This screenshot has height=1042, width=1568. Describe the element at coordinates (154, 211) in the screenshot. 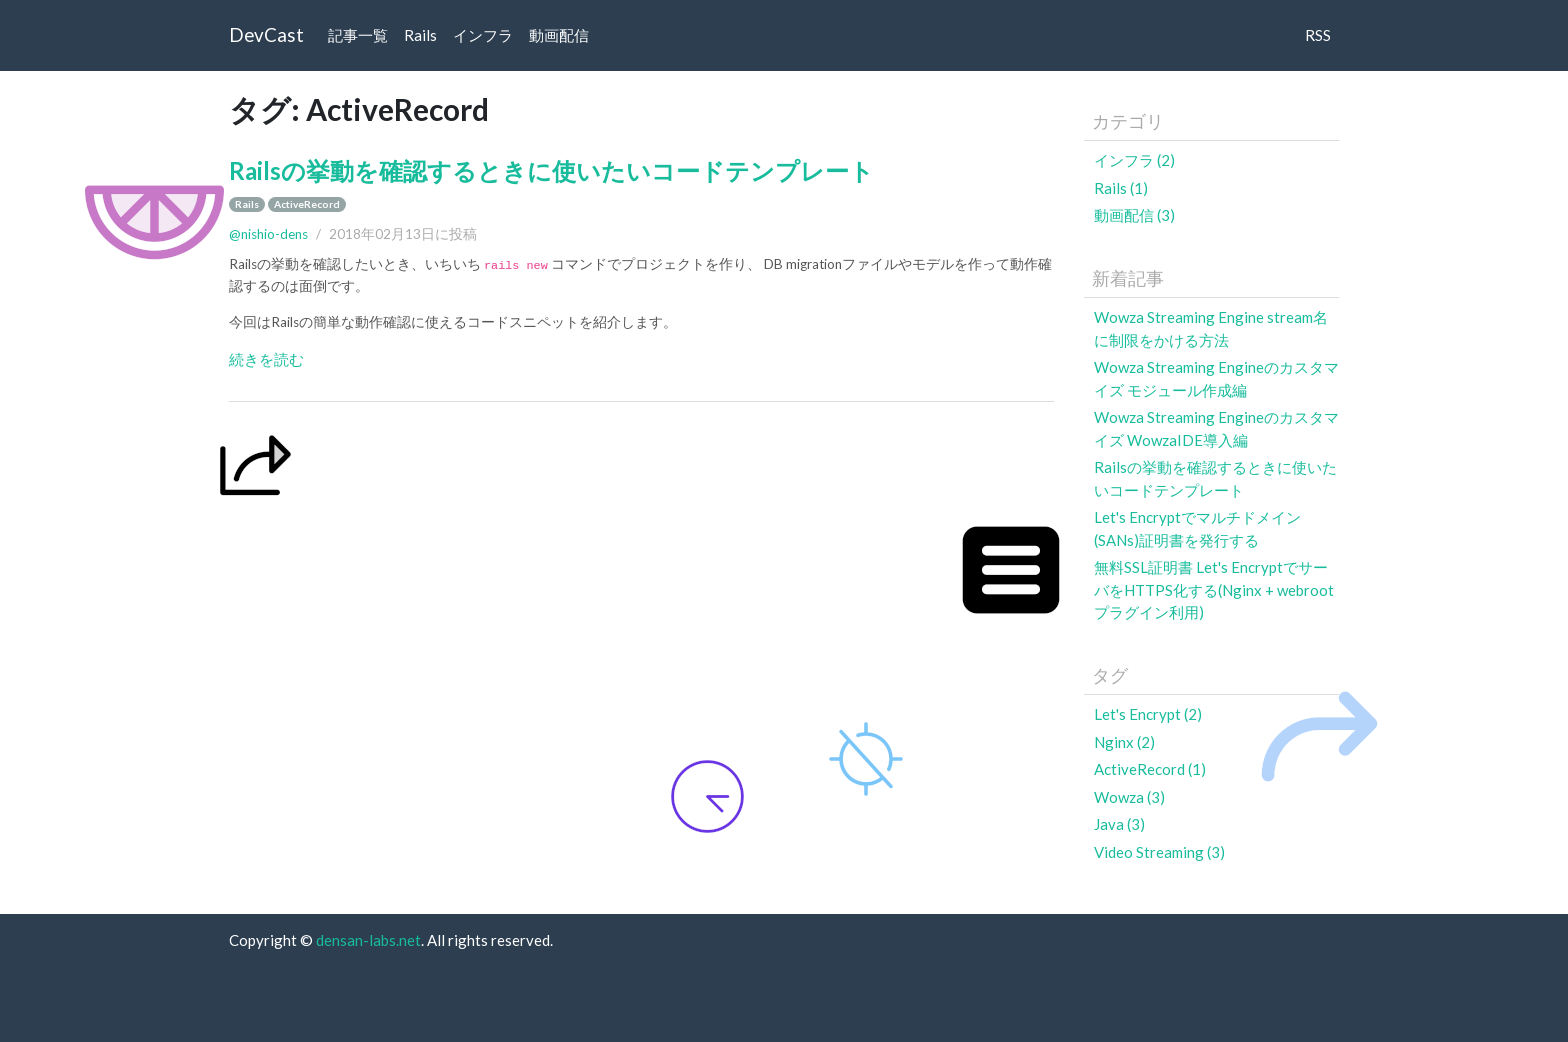

I see `indicates citrus or fruit-related content` at that location.